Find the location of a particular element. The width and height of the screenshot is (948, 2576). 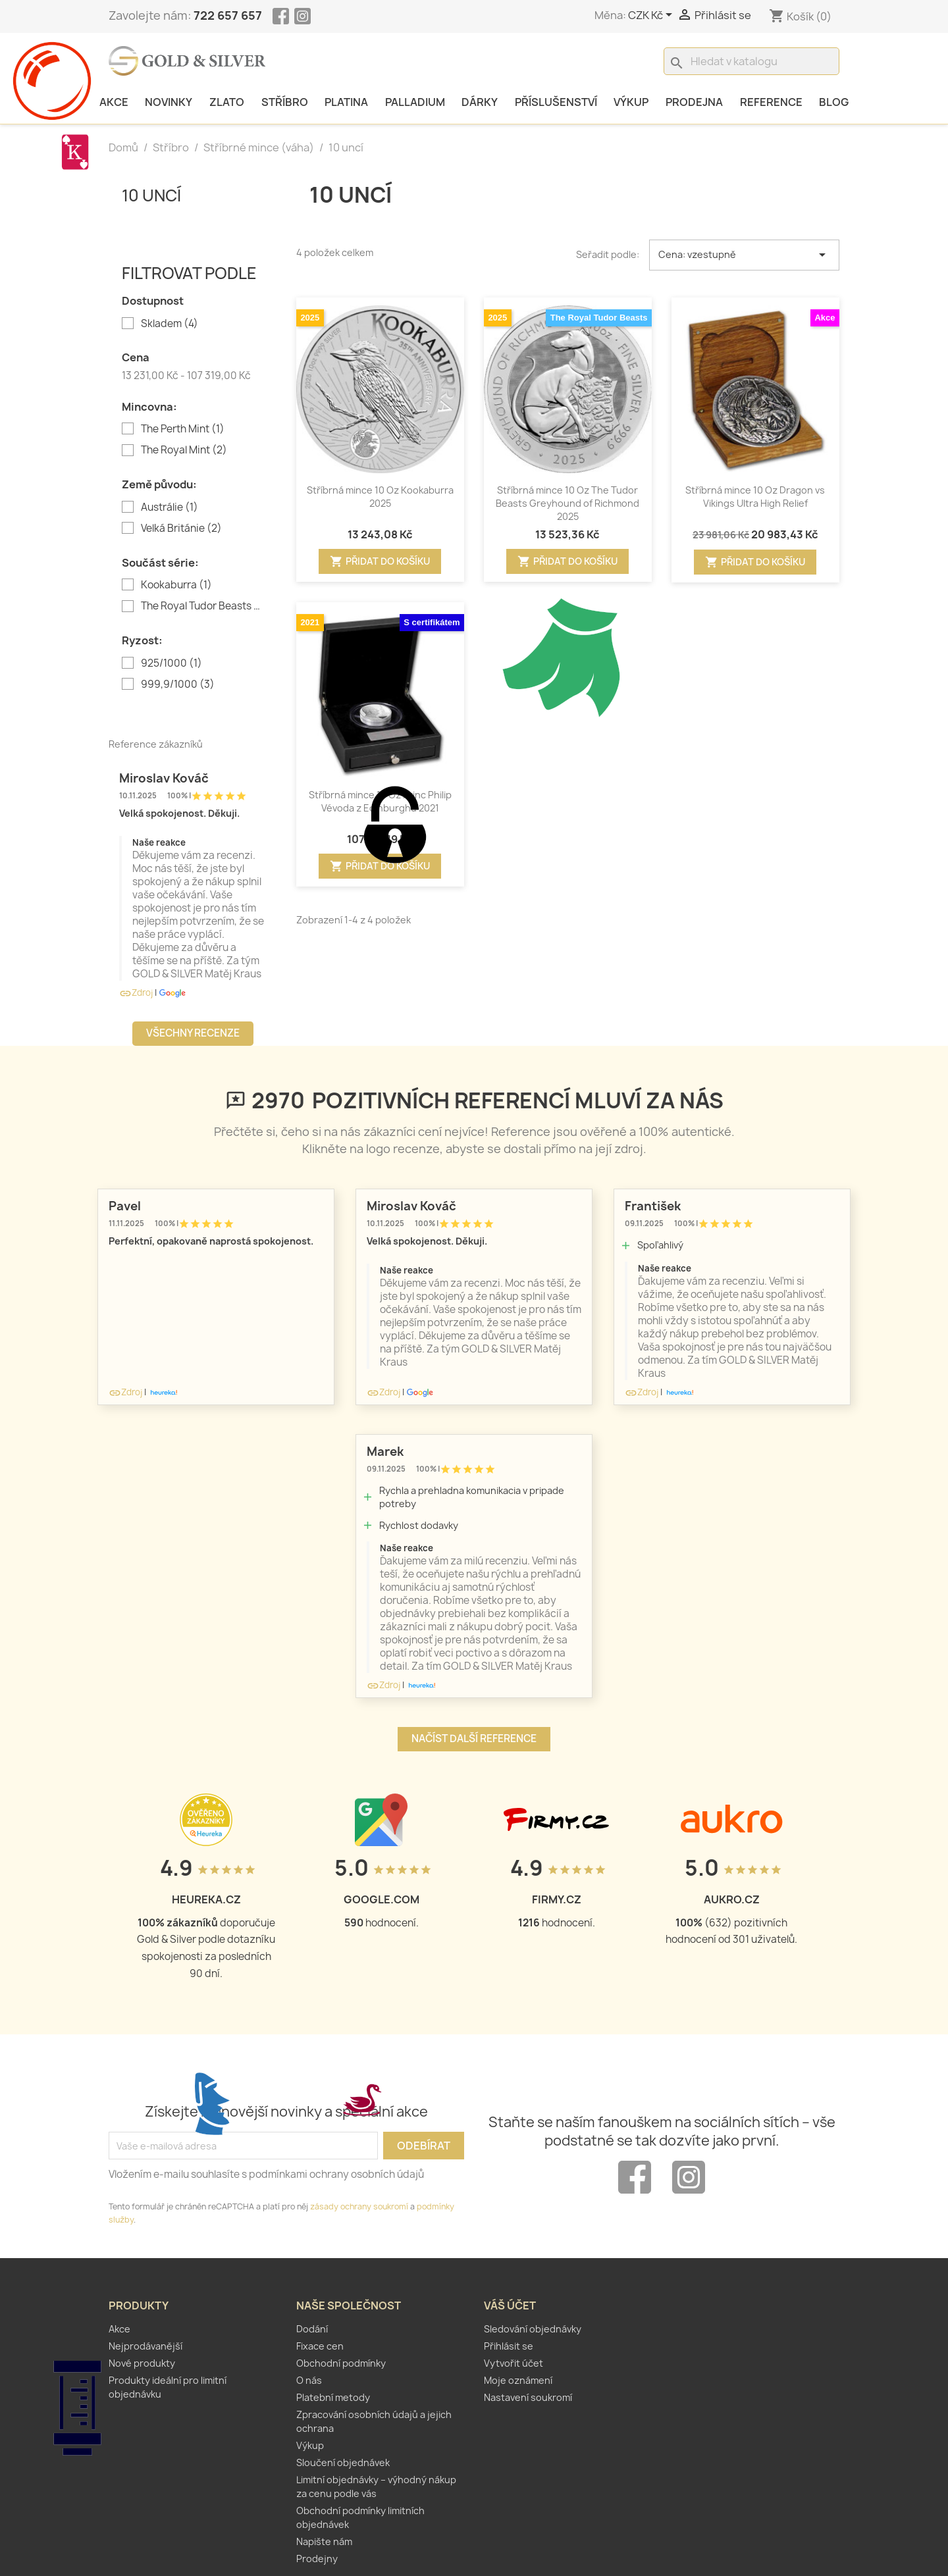

king of spades playing card is located at coordinates (75, 152).